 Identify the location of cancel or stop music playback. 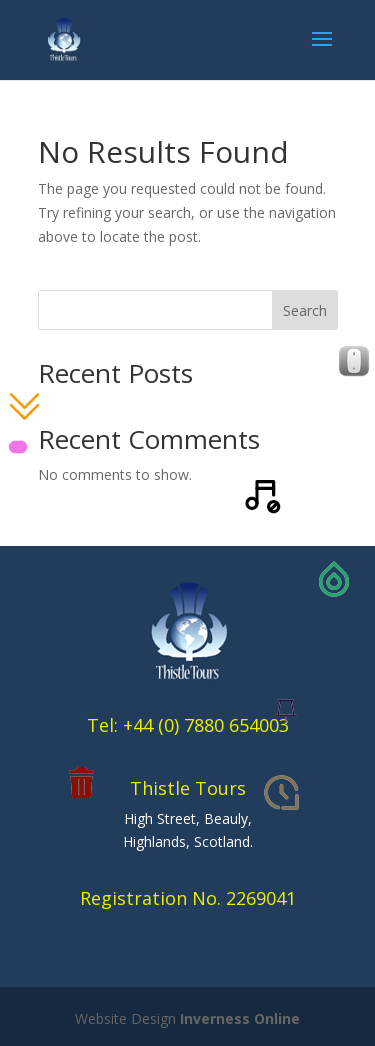
(262, 495).